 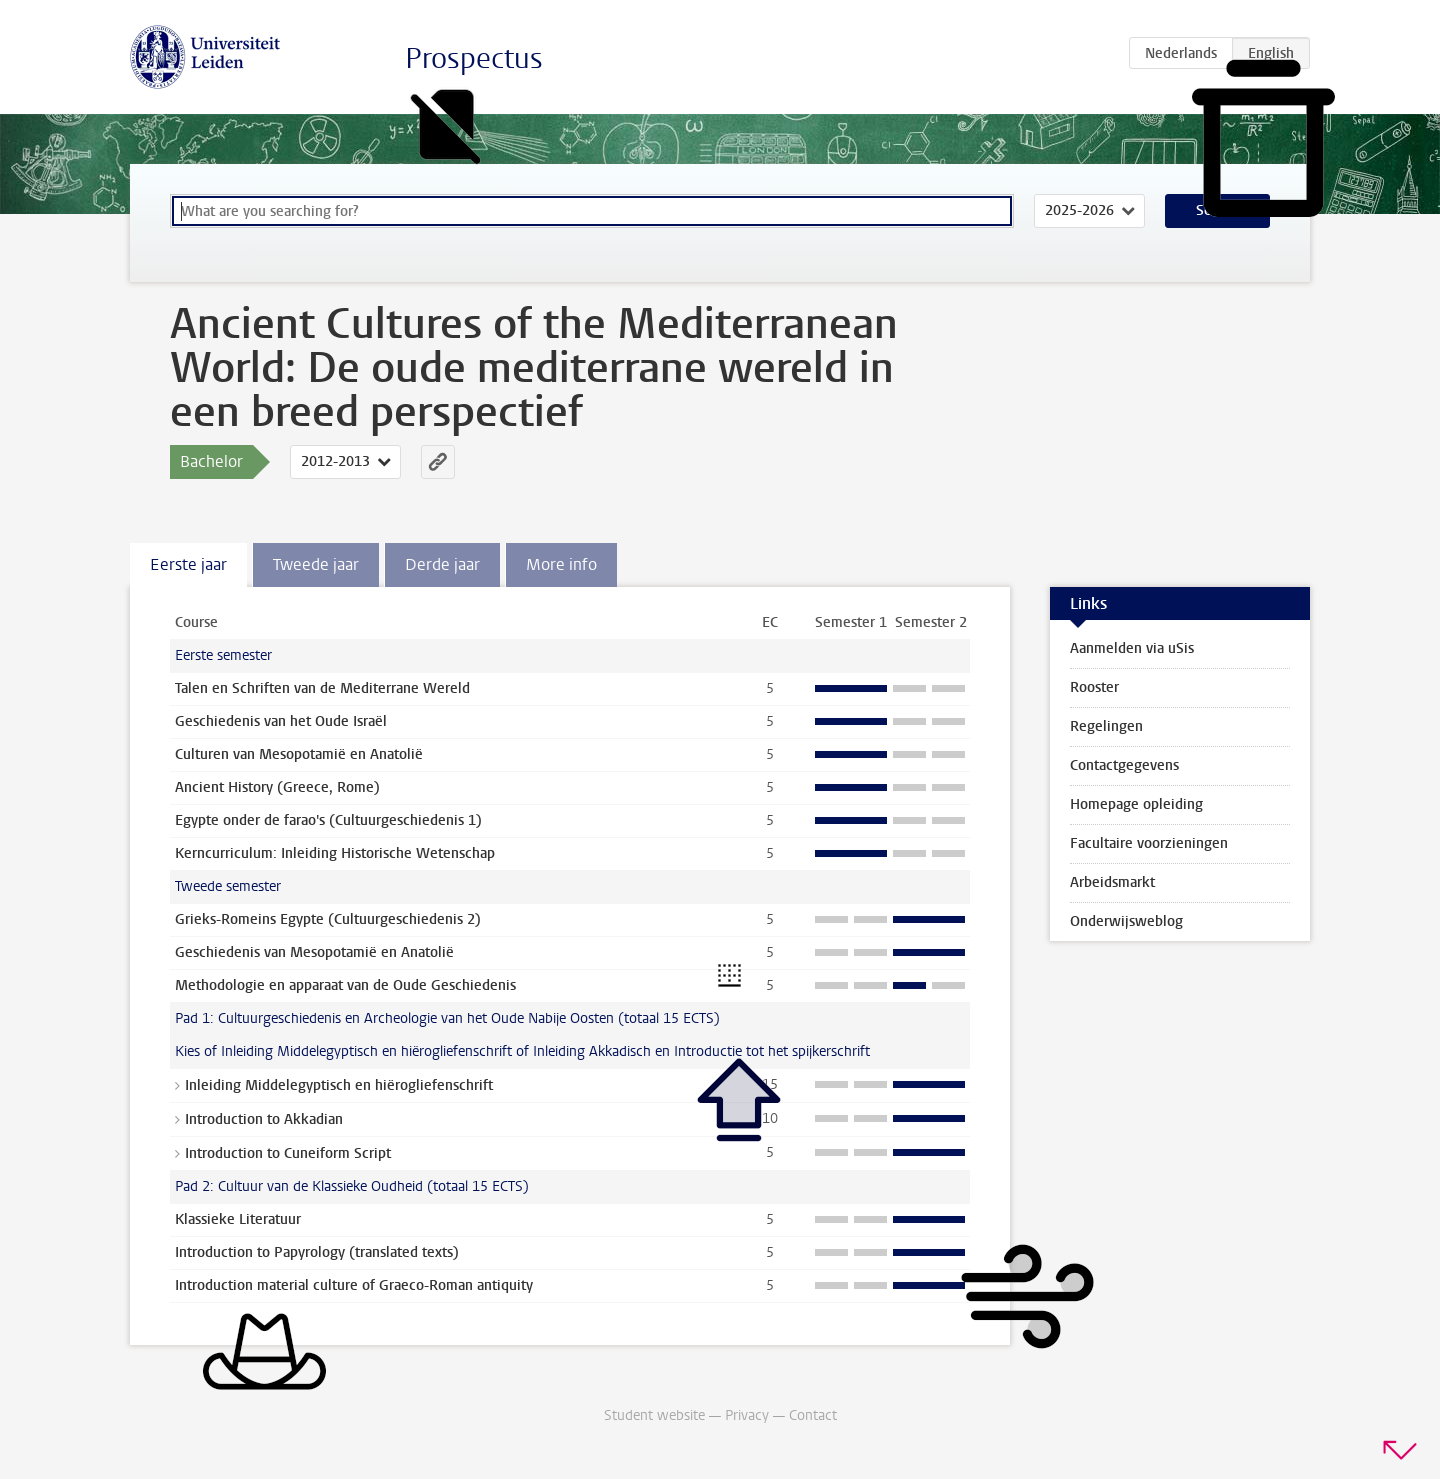 I want to click on view current wind conditions, so click(x=1027, y=1296).